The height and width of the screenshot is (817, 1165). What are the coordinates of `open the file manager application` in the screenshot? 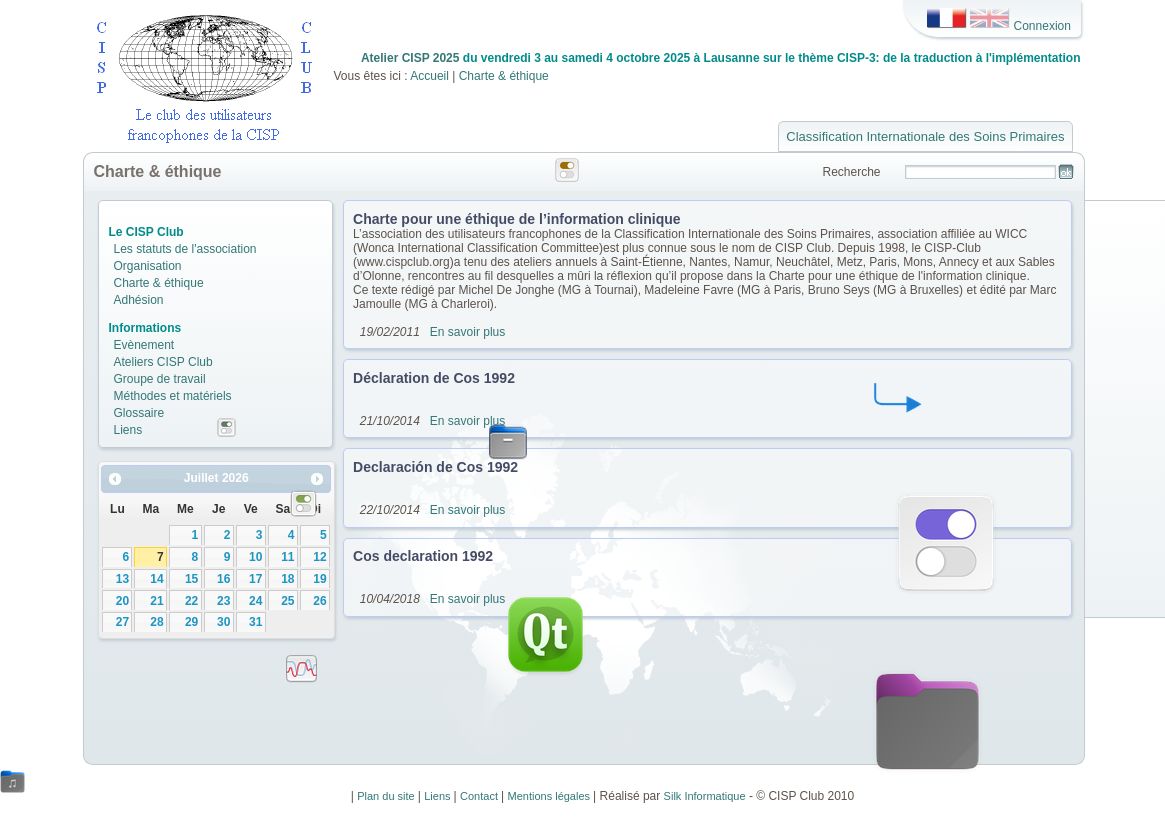 It's located at (508, 441).